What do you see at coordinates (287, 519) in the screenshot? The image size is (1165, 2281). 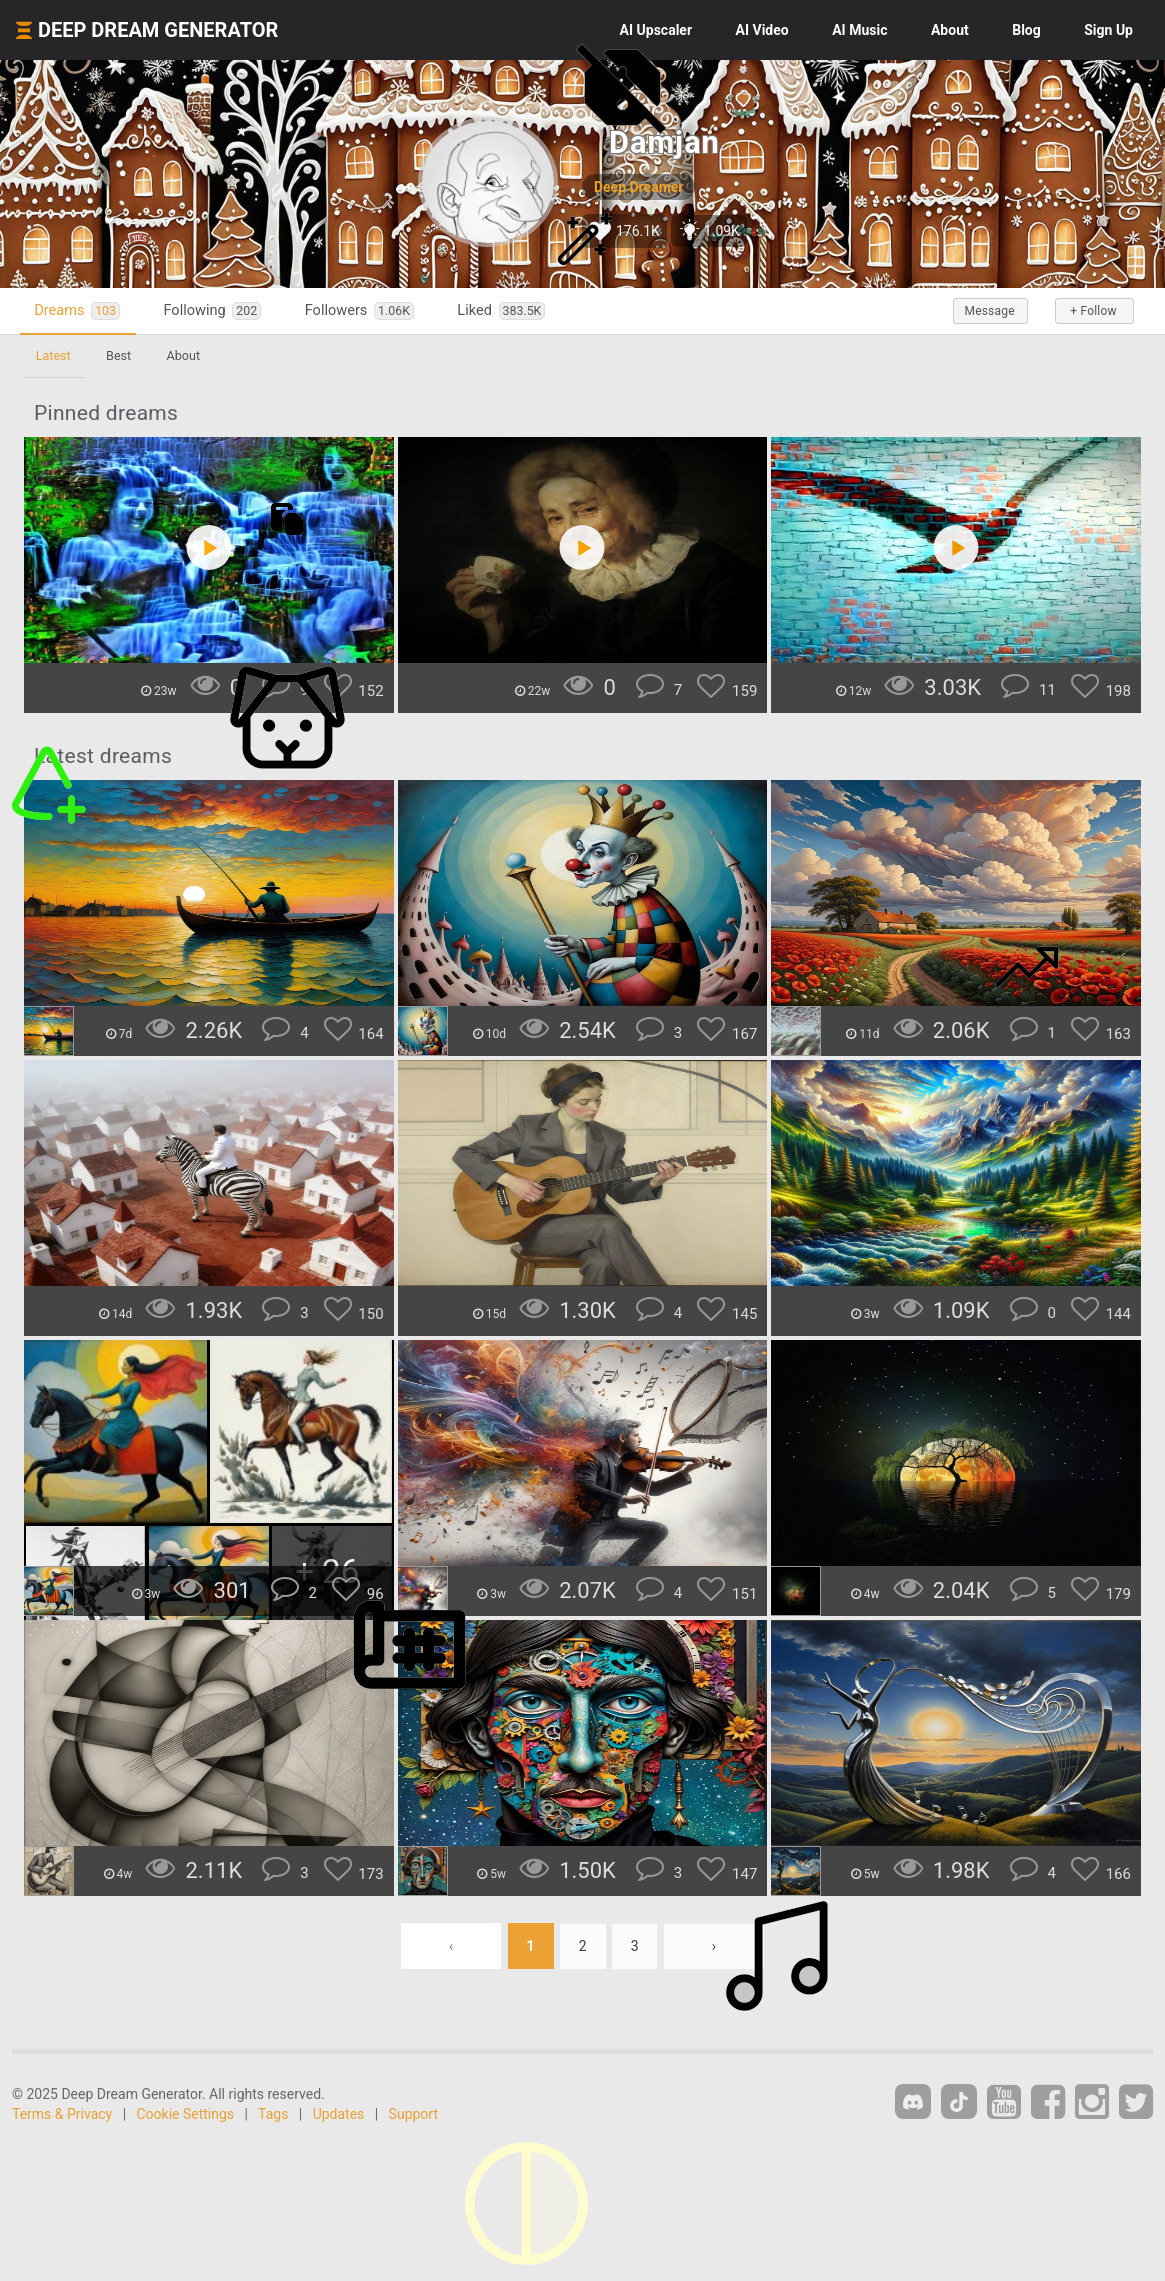 I see `paste copied content from clipboard` at bounding box center [287, 519].